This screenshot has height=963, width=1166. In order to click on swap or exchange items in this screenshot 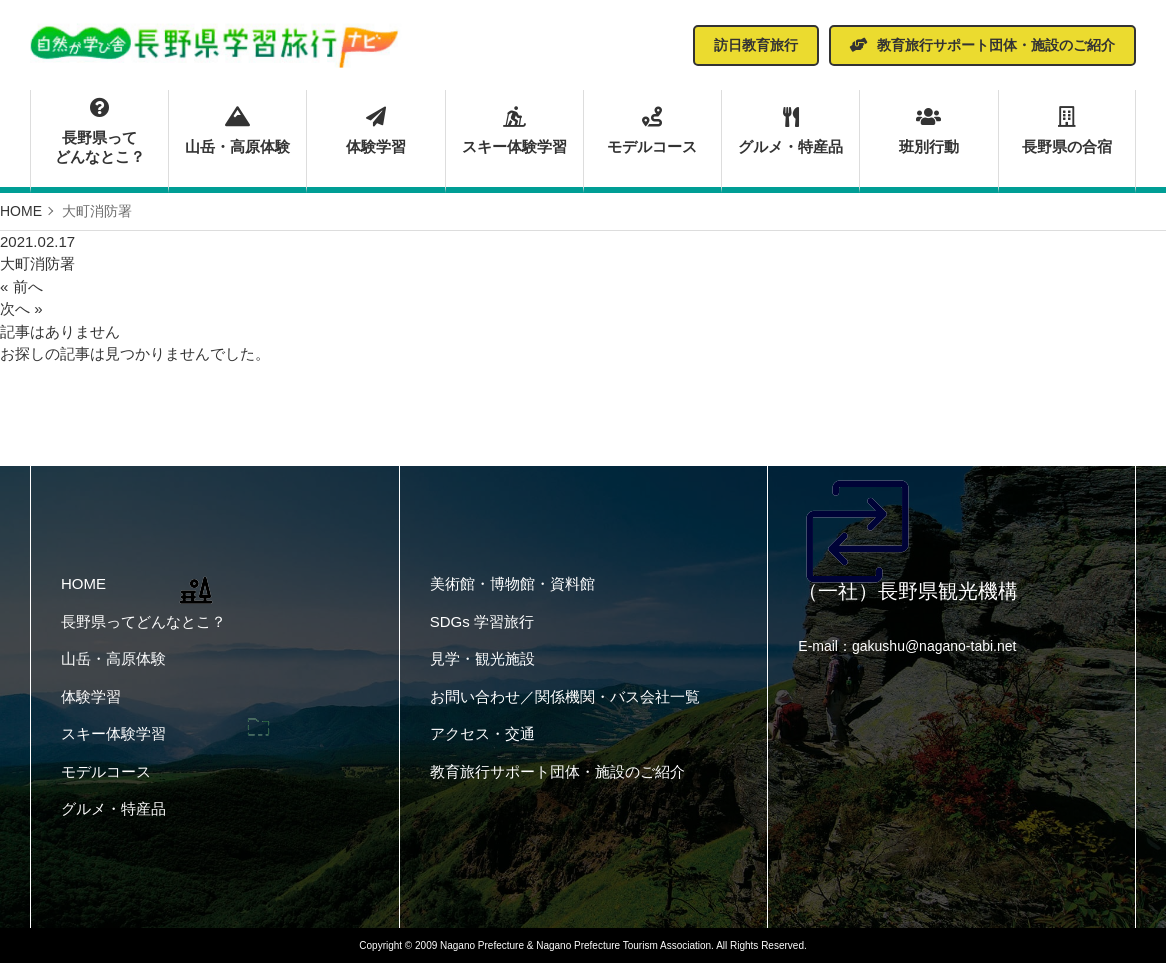, I will do `click(857, 531)`.